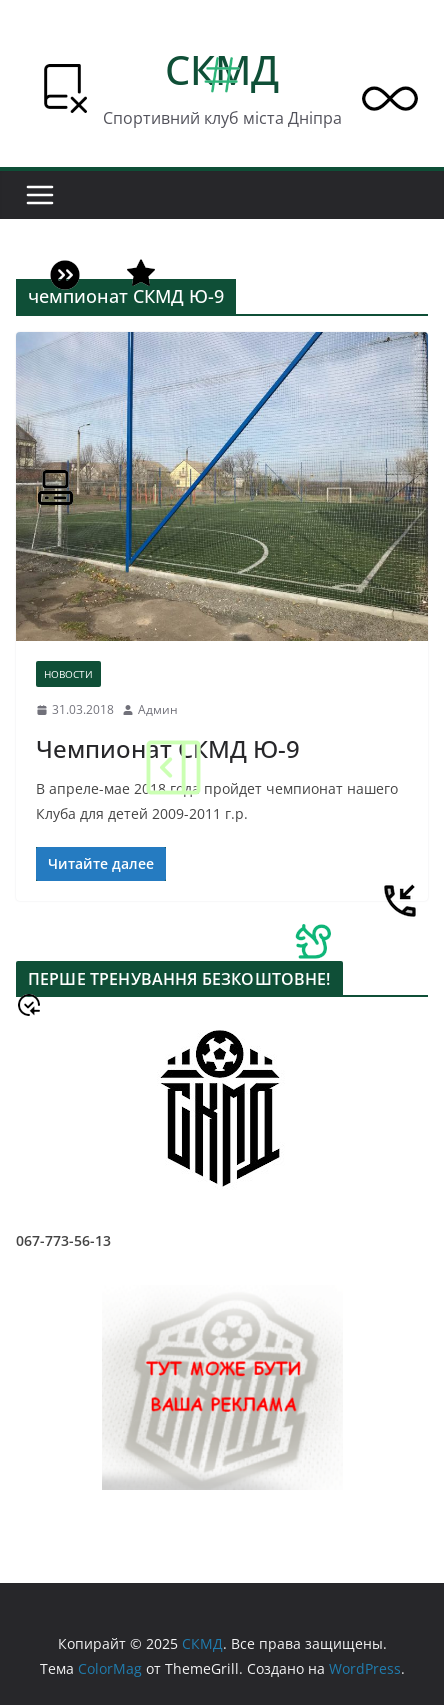 Image resolution: width=444 pixels, height=1705 pixels. Describe the element at coordinates (55, 487) in the screenshot. I see `launch a github codespace` at that location.